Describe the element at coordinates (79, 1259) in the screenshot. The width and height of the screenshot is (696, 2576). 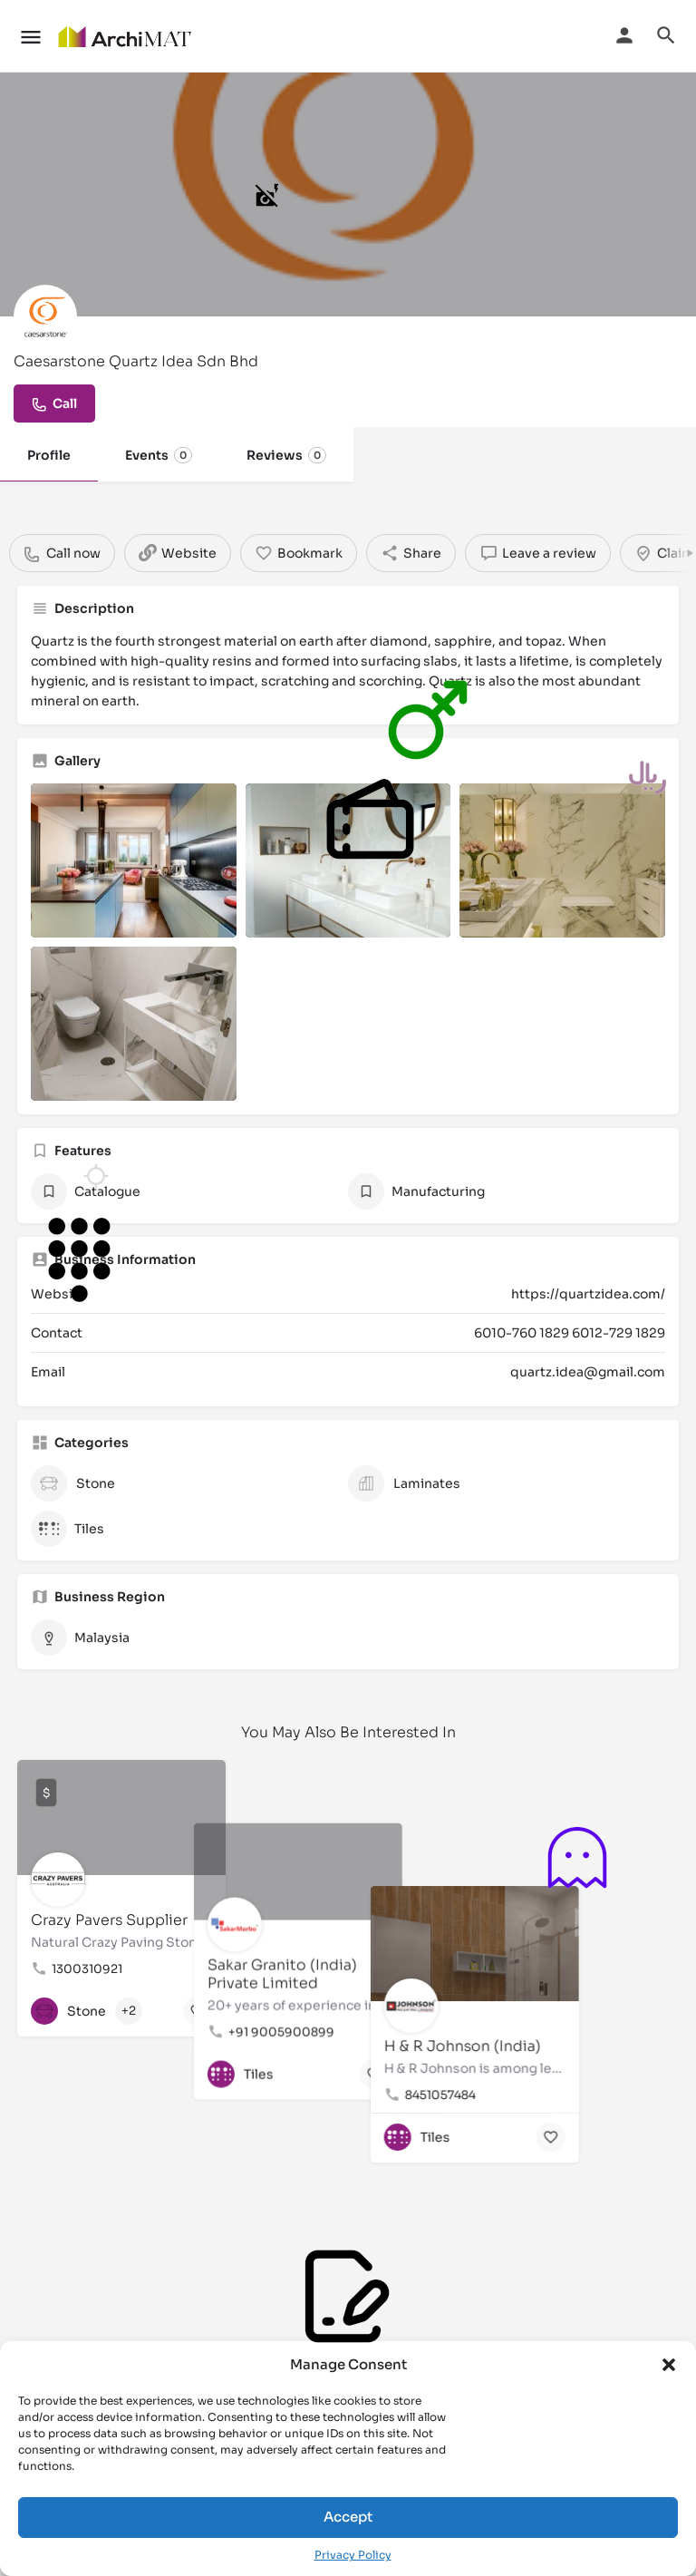
I see `open the phone dialer` at that location.